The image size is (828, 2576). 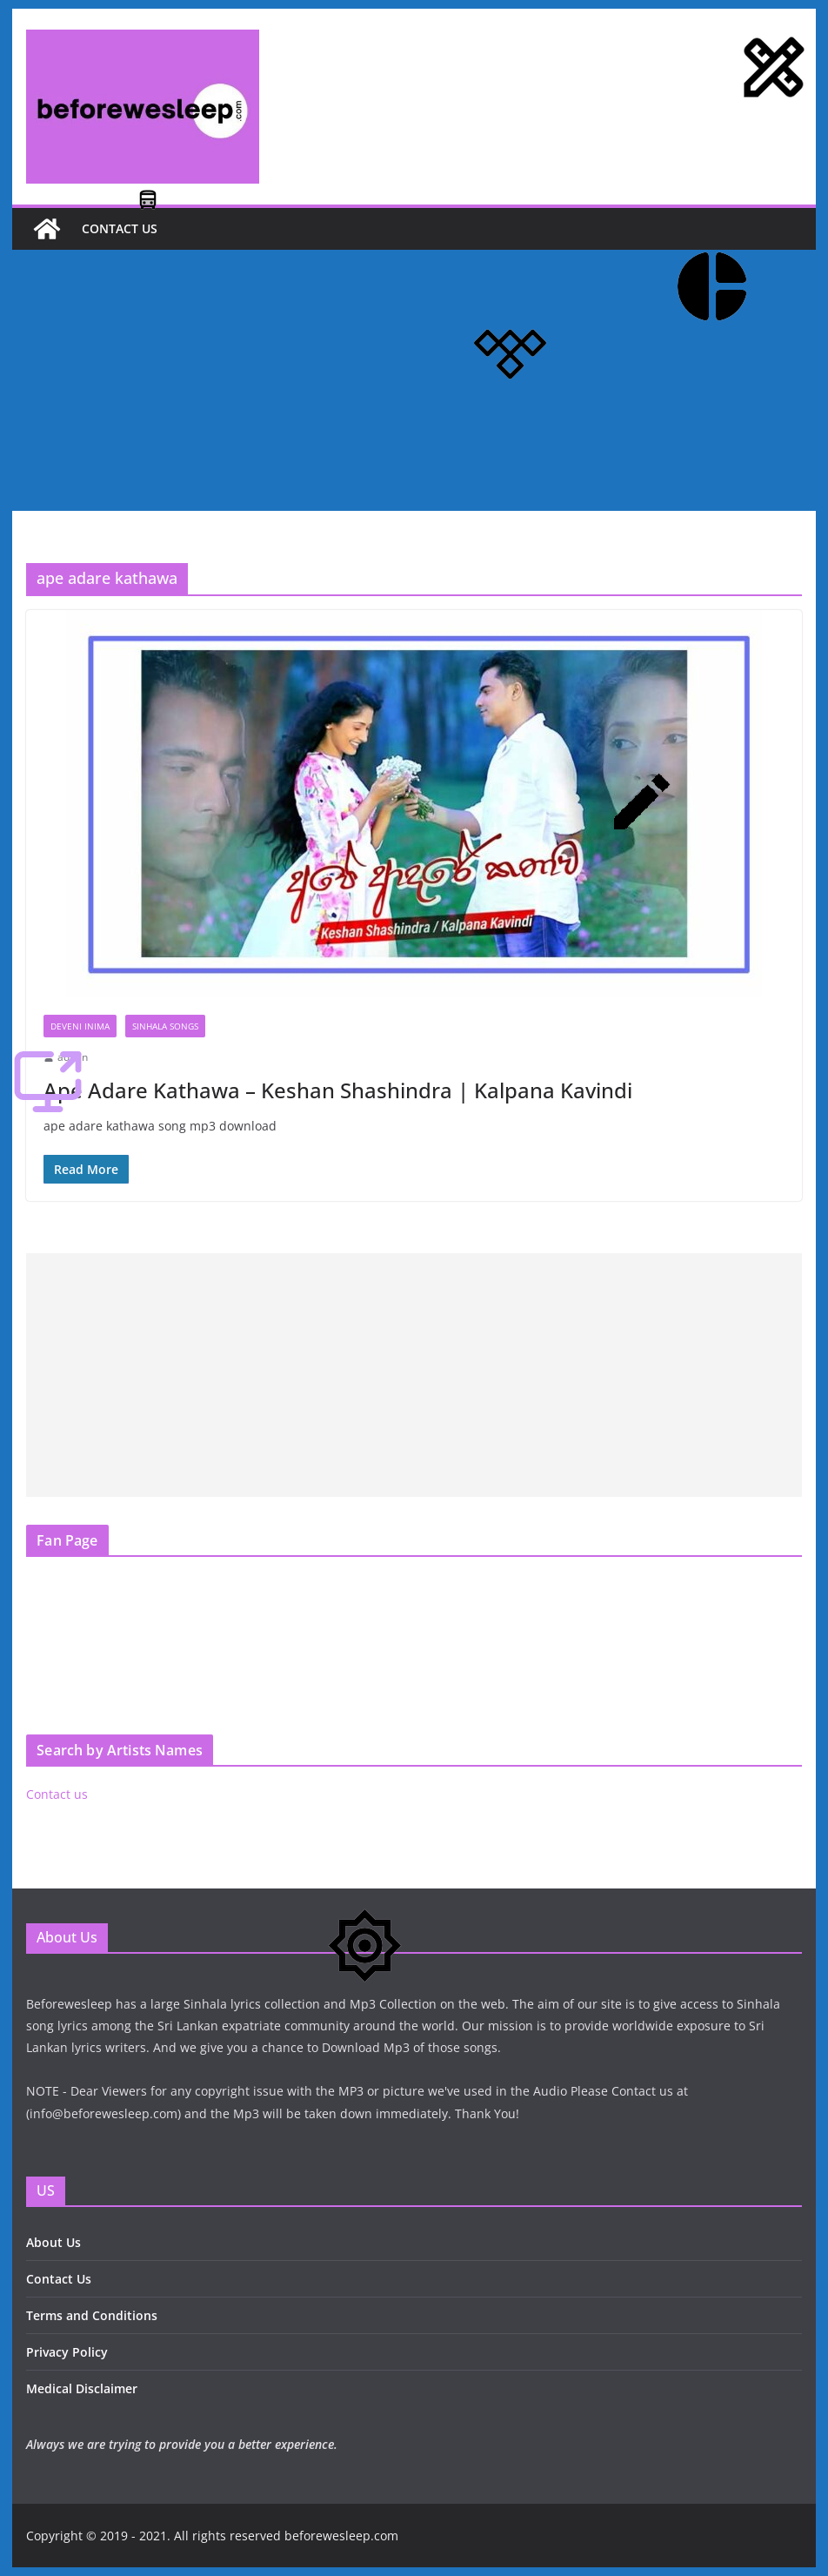 I want to click on edit or modify content, so click(x=641, y=802).